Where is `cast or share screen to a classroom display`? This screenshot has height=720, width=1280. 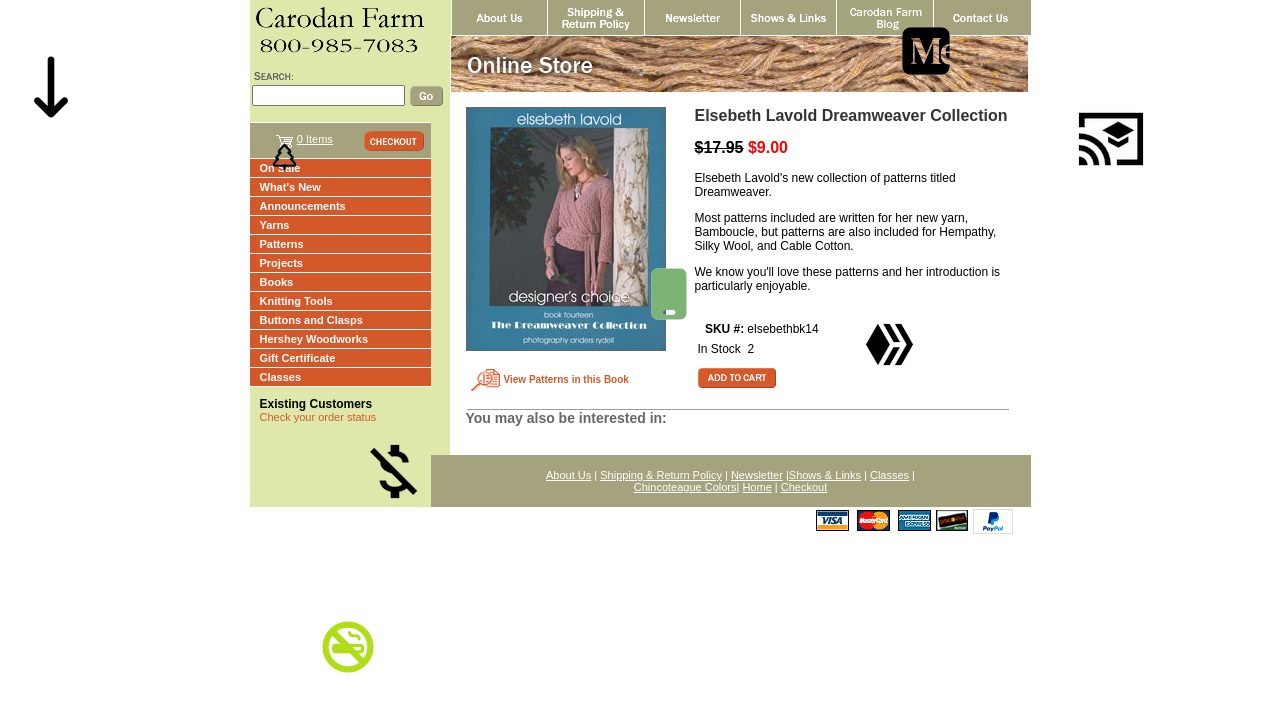
cast or share screen to a classroom display is located at coordinates (1111, 139).